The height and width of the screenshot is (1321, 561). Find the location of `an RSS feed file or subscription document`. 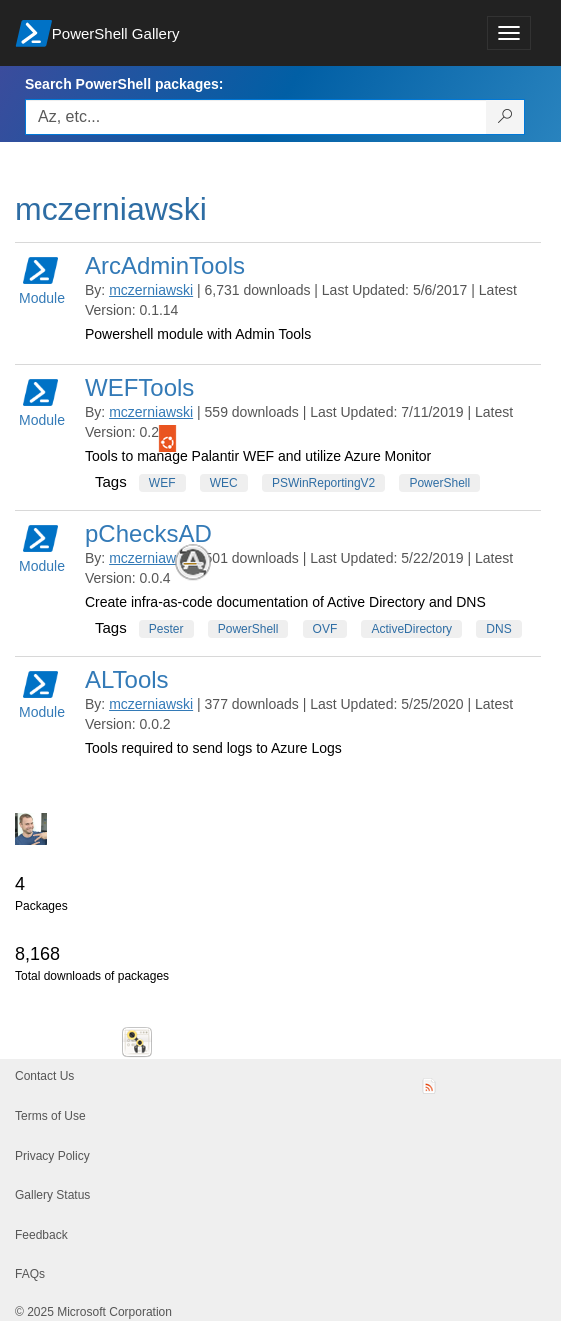

an RSS feed file or subscription document is located at coordinates (429, 1086).